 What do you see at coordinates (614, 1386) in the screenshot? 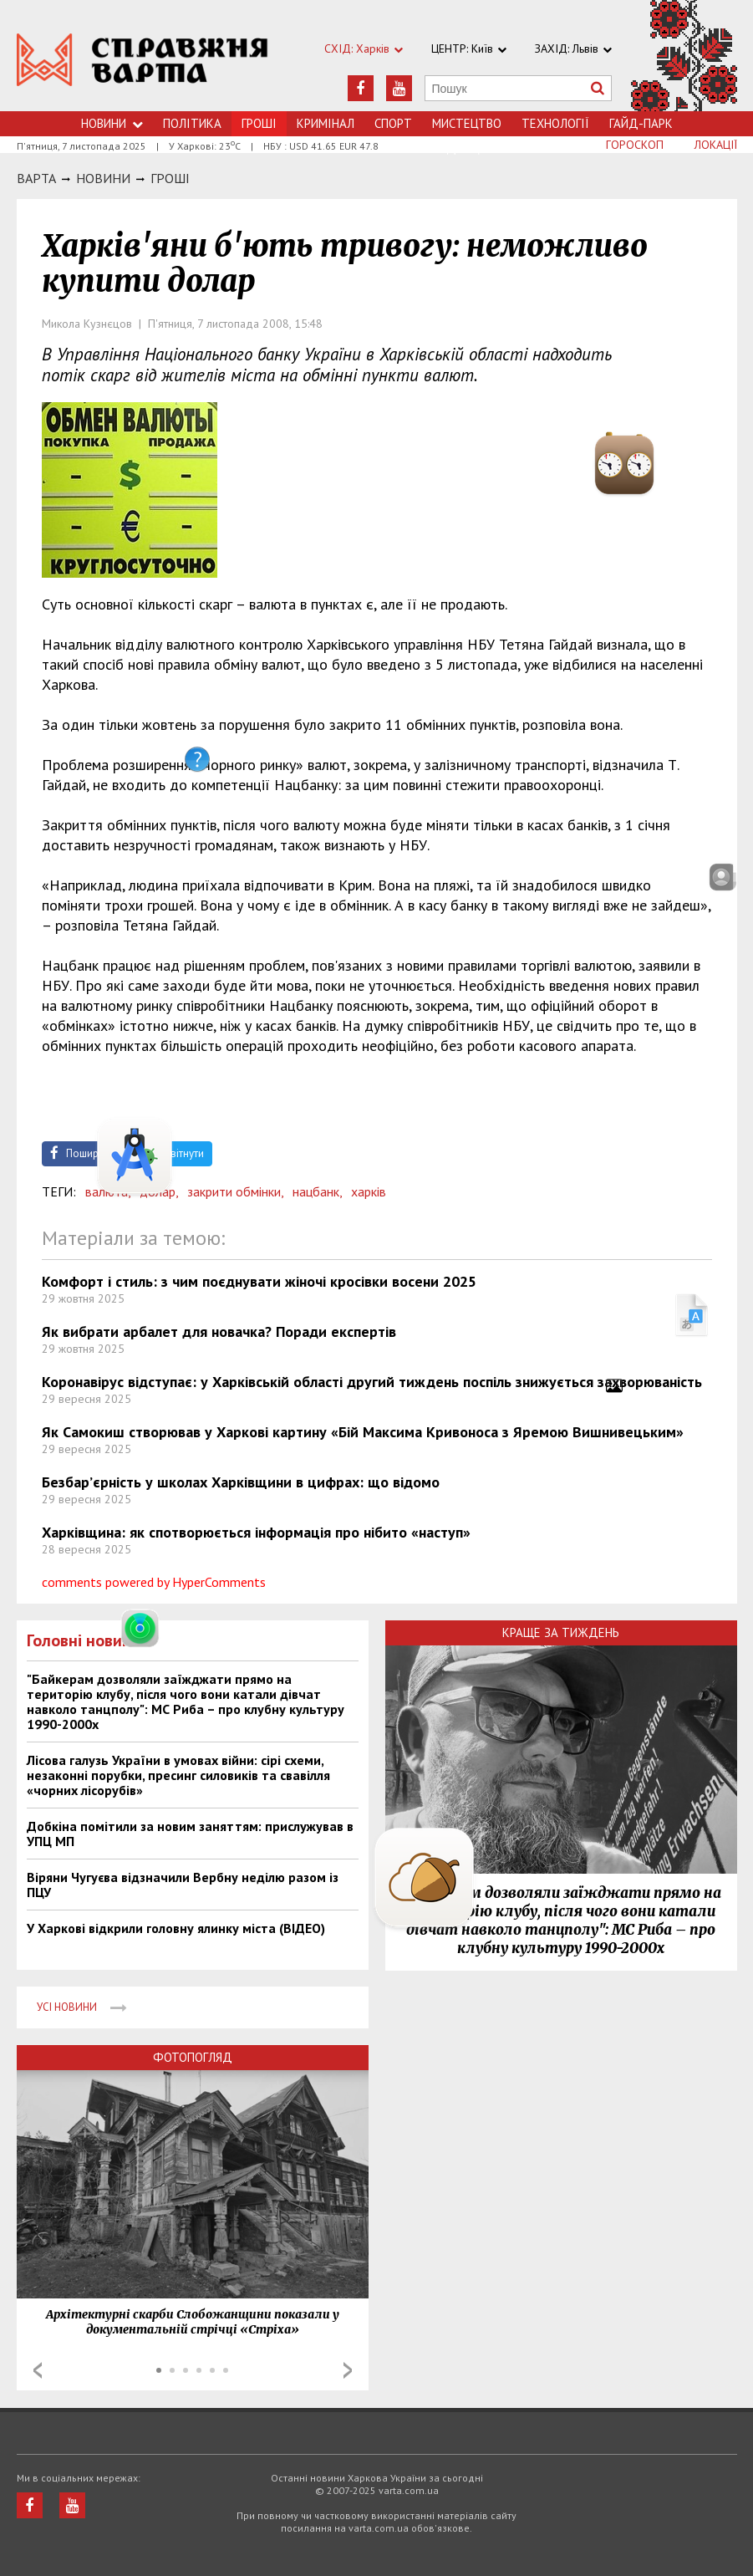
I see `preview image or photo settings` at bounding box center [614, 1386].